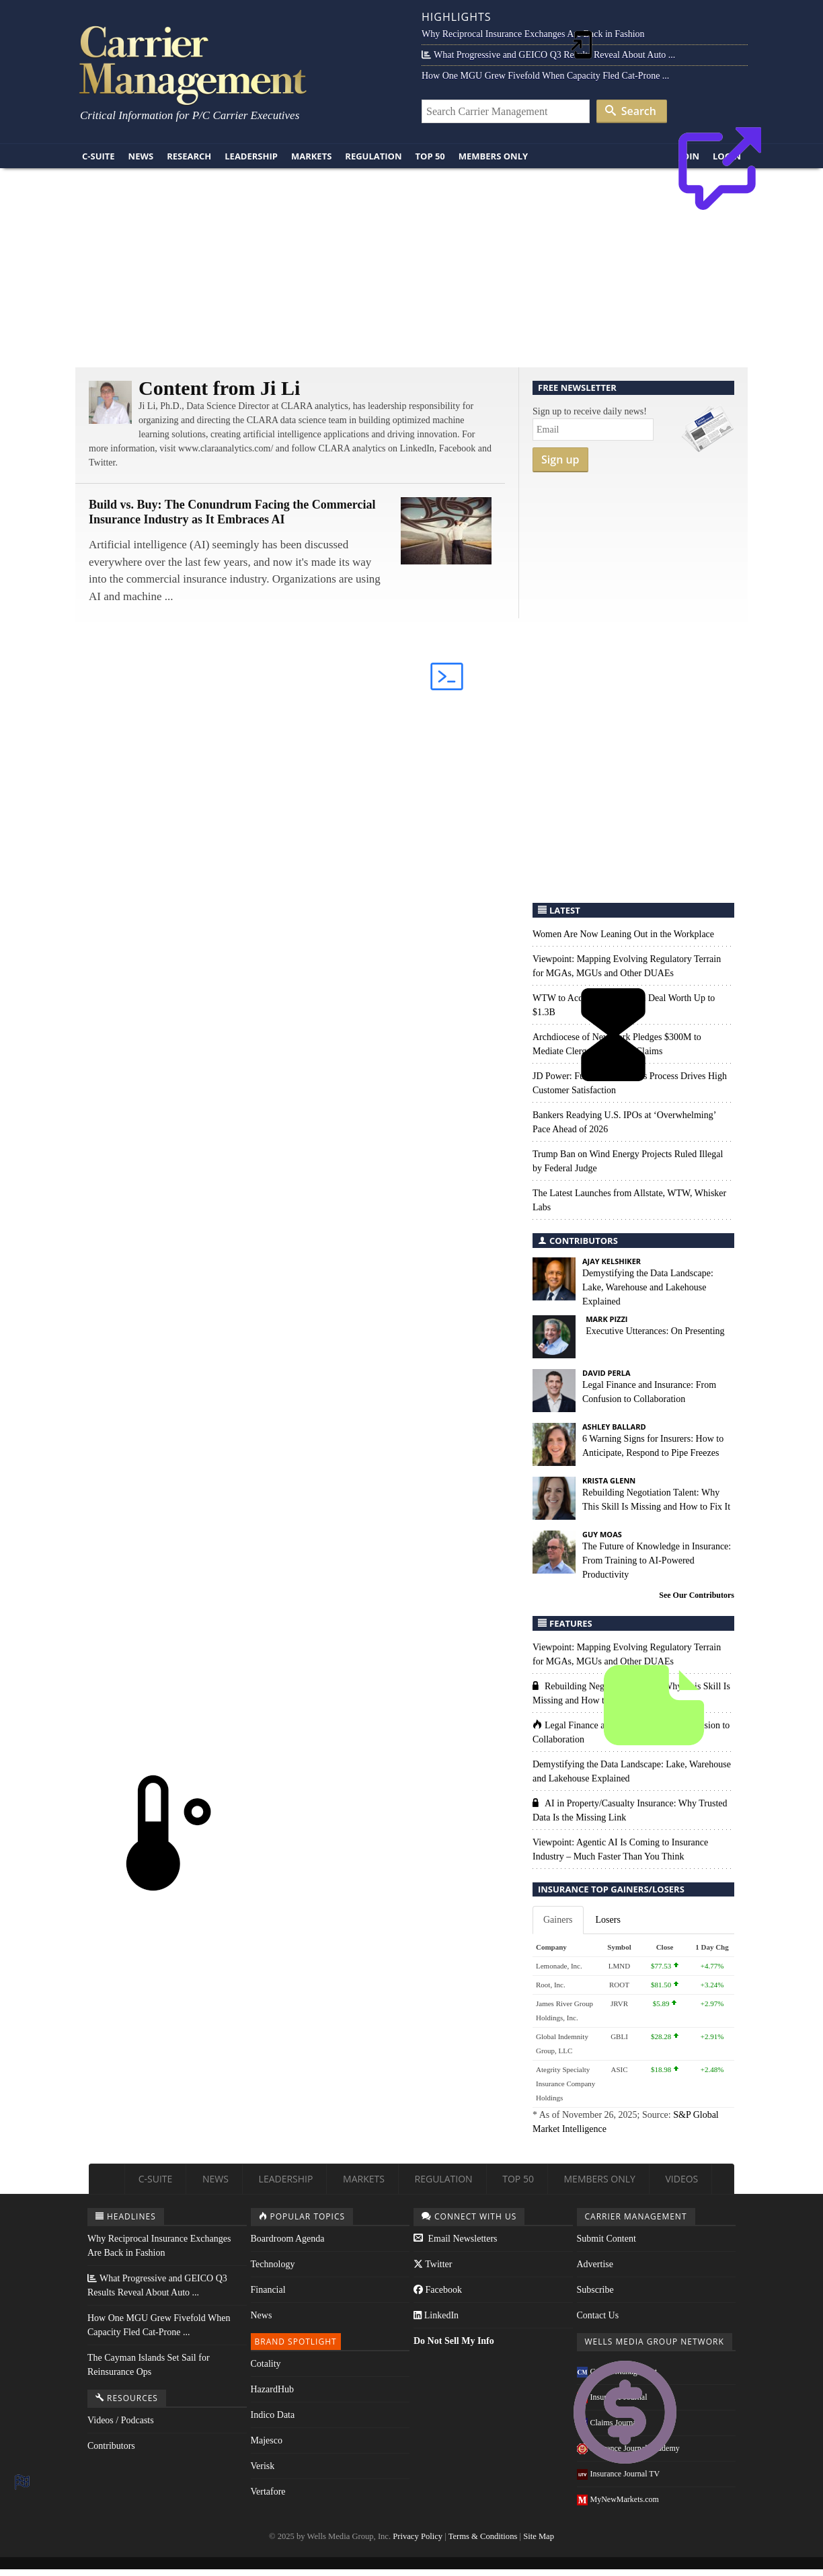  Describe the element at coordinates (157, 1833) in the screenshot. I see `view current temperature` at that location.